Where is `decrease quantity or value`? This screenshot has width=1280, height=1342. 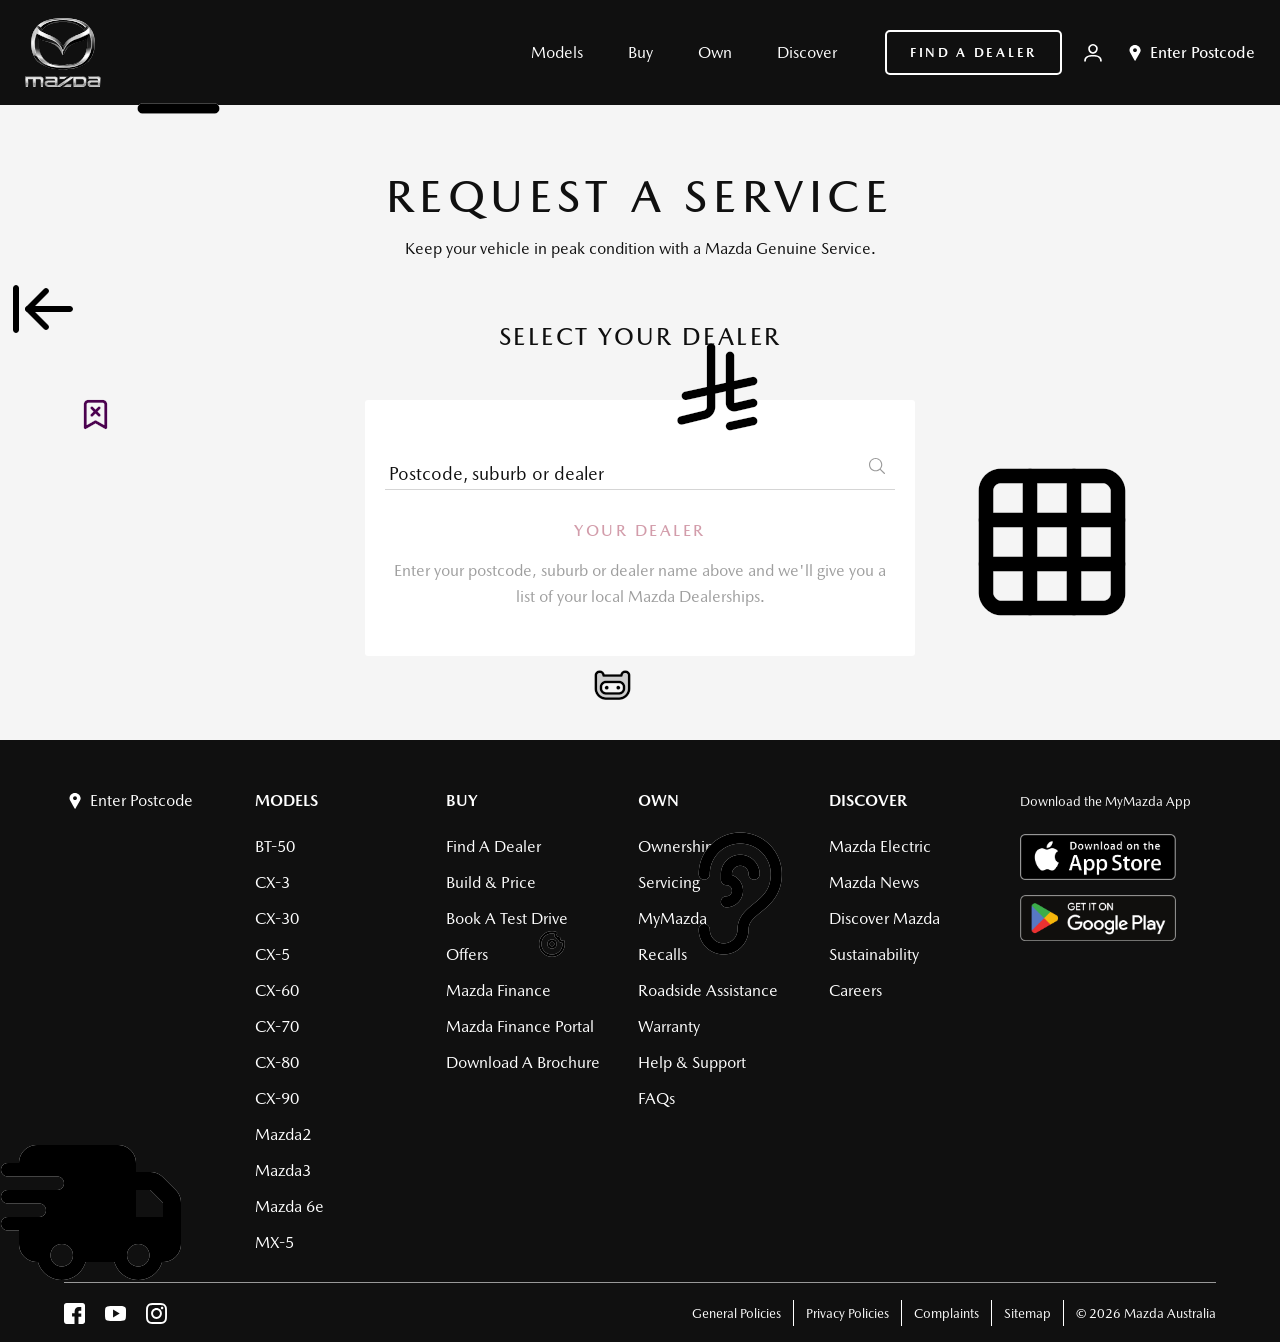
decrease quantity or value is located at coordinates (178, 108).